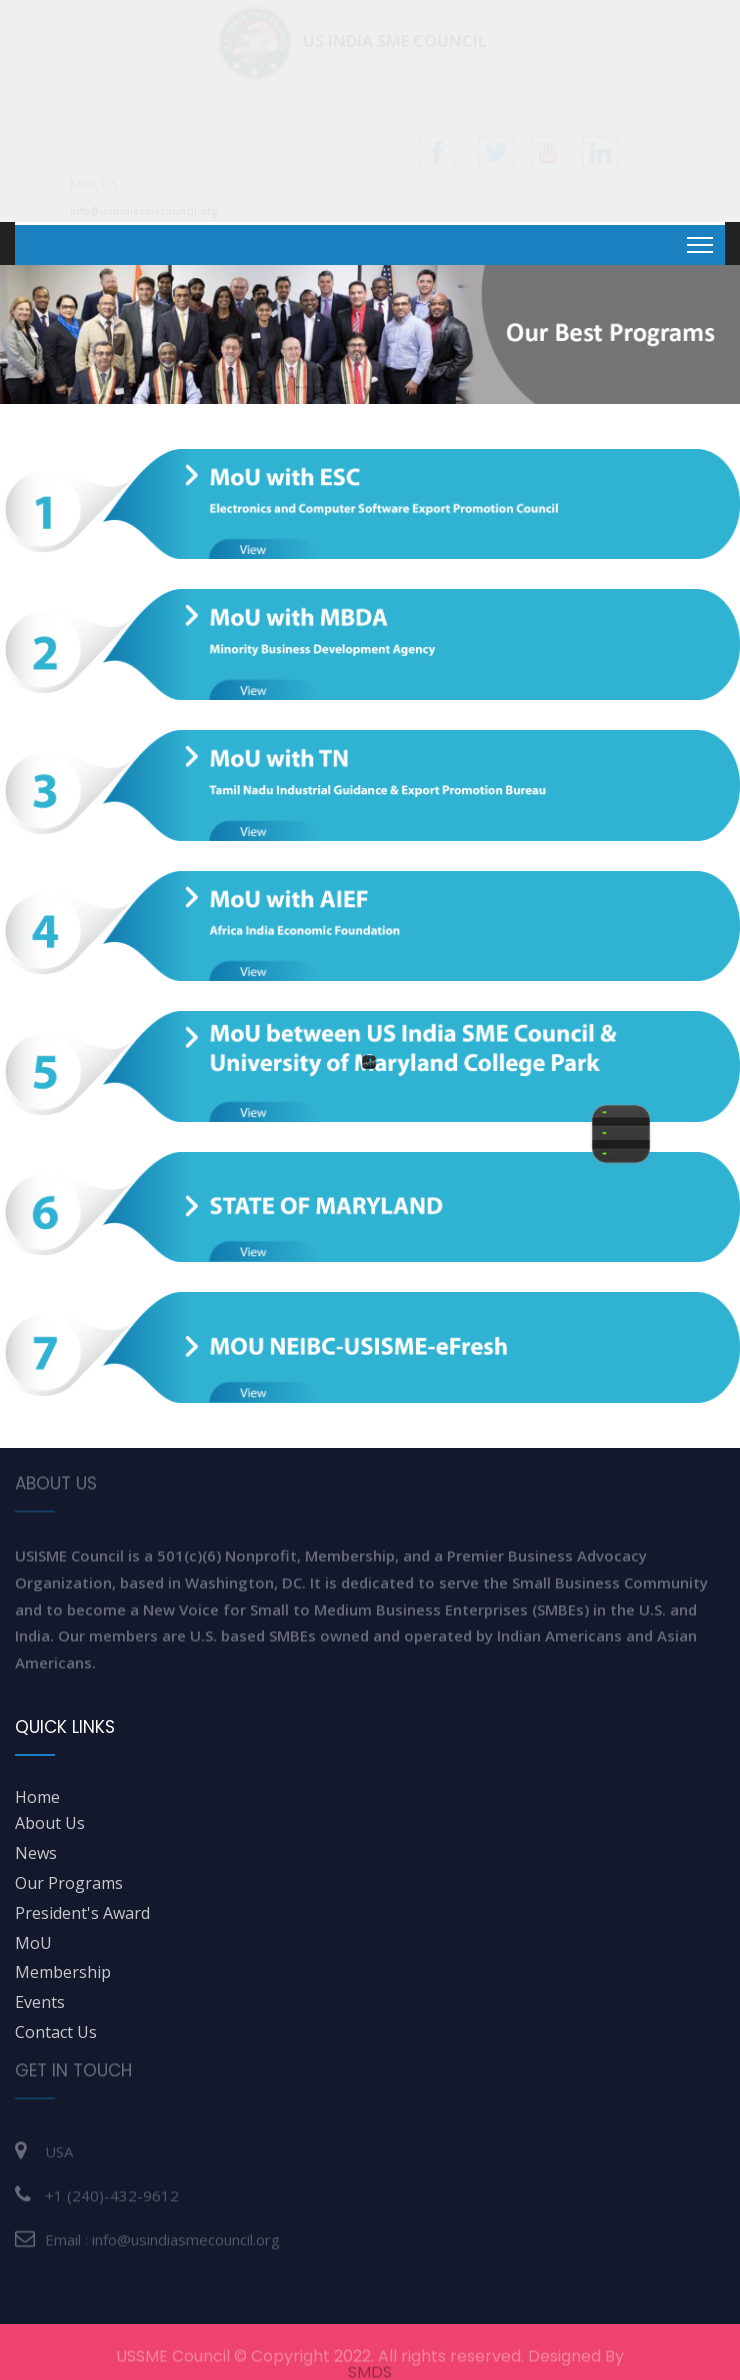 The image size is (740, 2380). I want to click on access network server preferences, so click(621, 1135).